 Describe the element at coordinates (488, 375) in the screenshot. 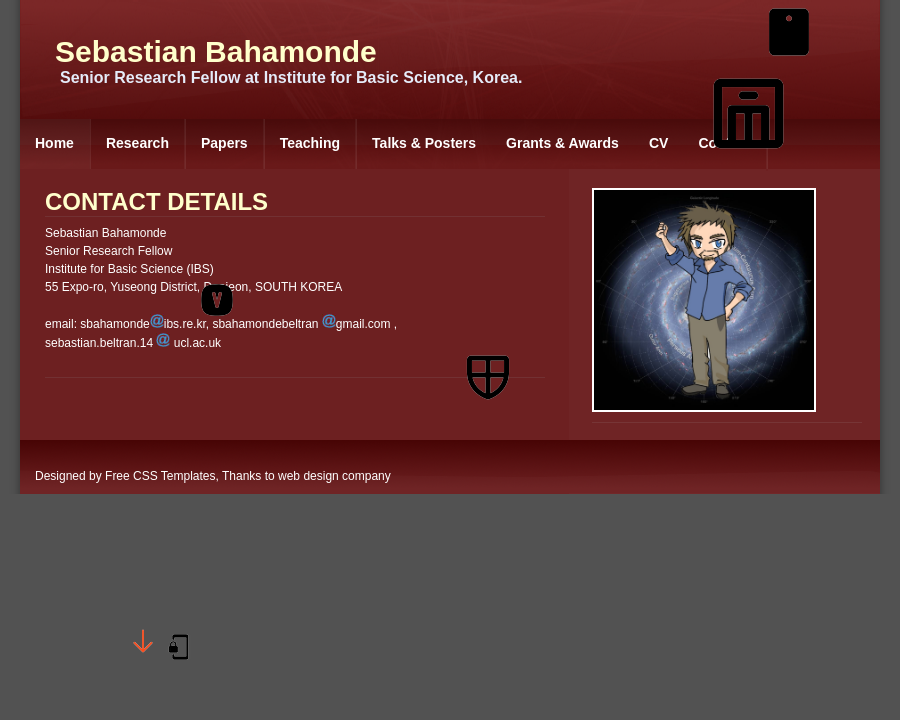

I see `indicates security or protection status` at that location.